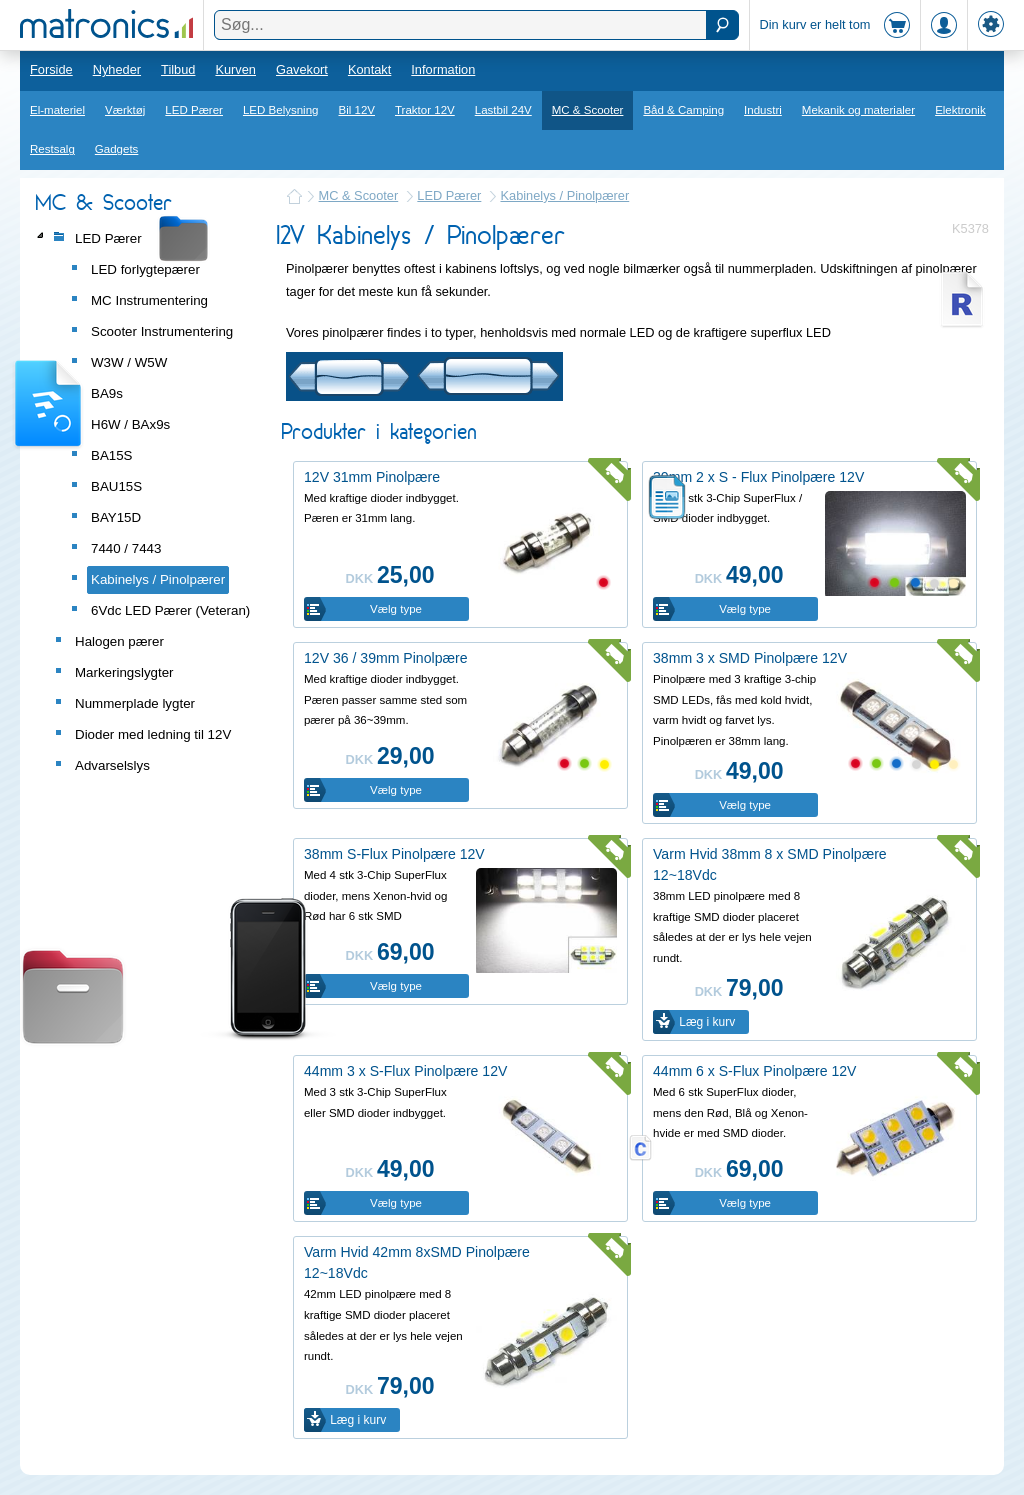  Describe the element at coordinates (183, 238) in the screenshot. I see `open a folder to view its contents` at that location.